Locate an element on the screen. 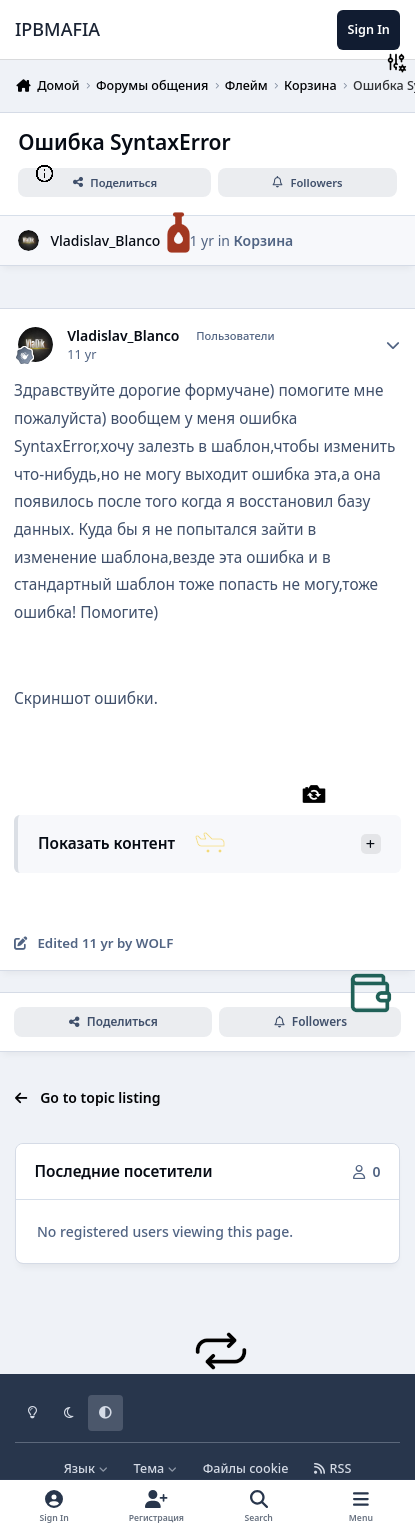  view more information or details is located at coordinates (44, 173).